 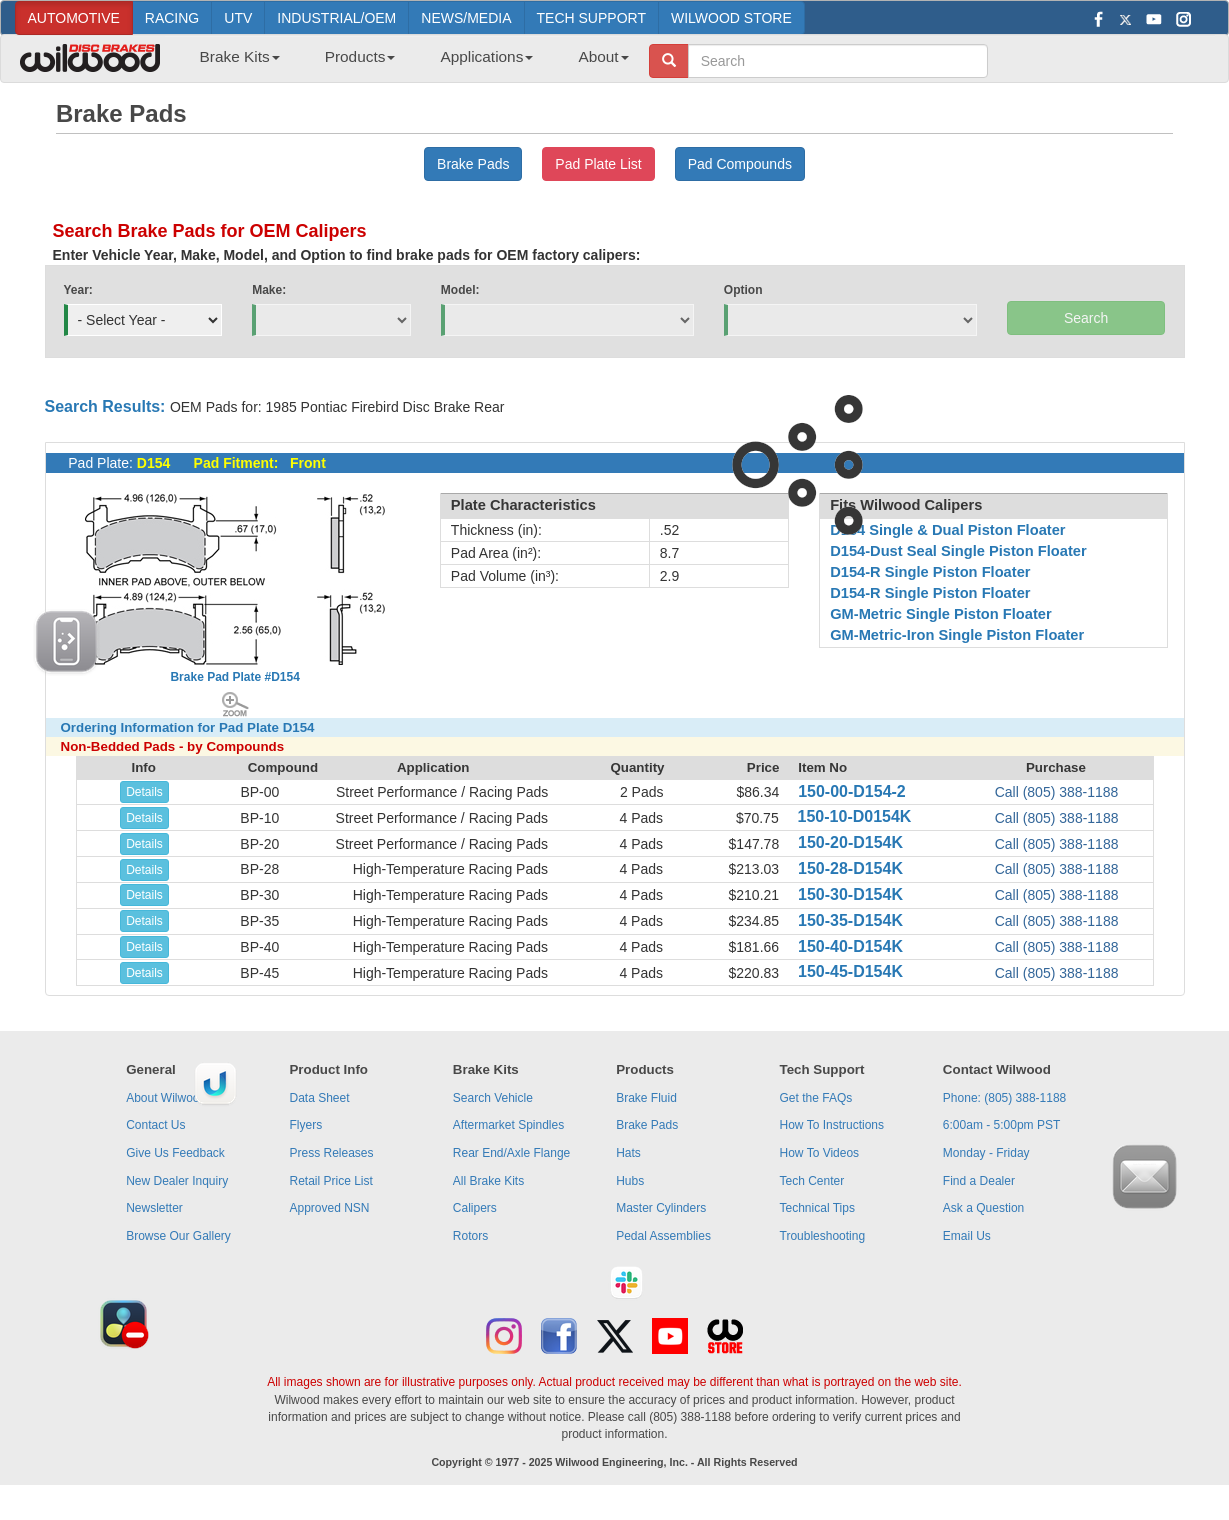 What do you see at coordinates (1144, 1176) in the screenshot?
I see `open the mail app` at bounding box center [1144, 1176].